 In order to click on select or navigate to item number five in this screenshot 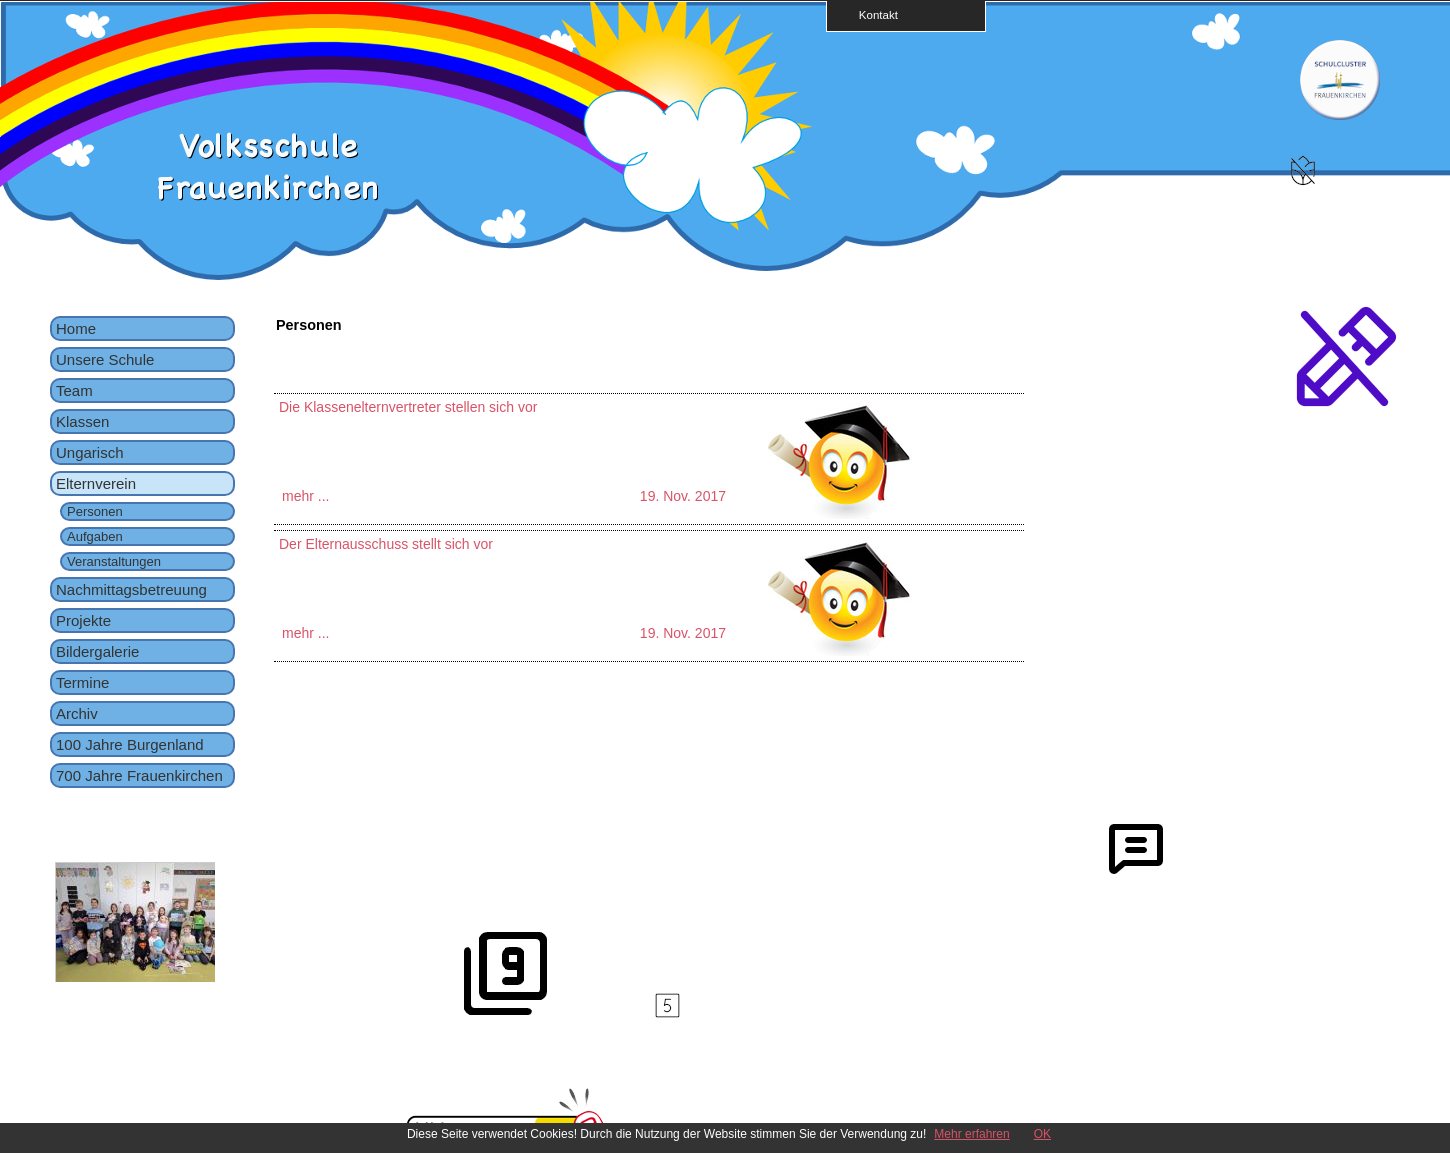, I will do `click(667, 1005)`.